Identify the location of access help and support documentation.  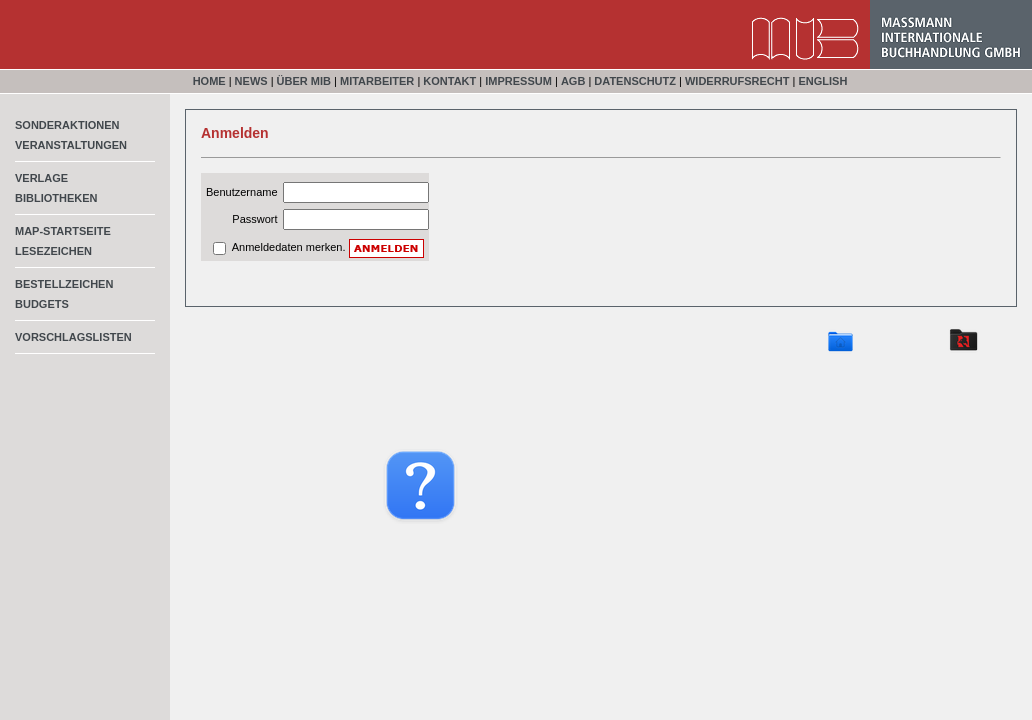
(420, 486).